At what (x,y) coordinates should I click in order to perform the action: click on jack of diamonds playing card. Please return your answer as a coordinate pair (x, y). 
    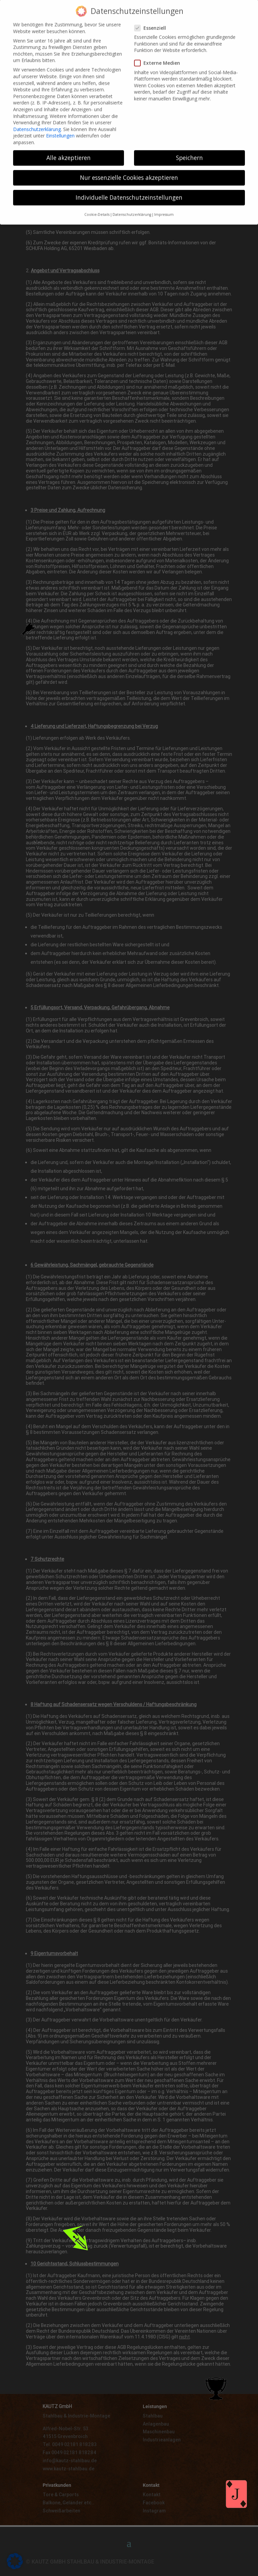
    Looking at the image, I should click on (236, 2494).